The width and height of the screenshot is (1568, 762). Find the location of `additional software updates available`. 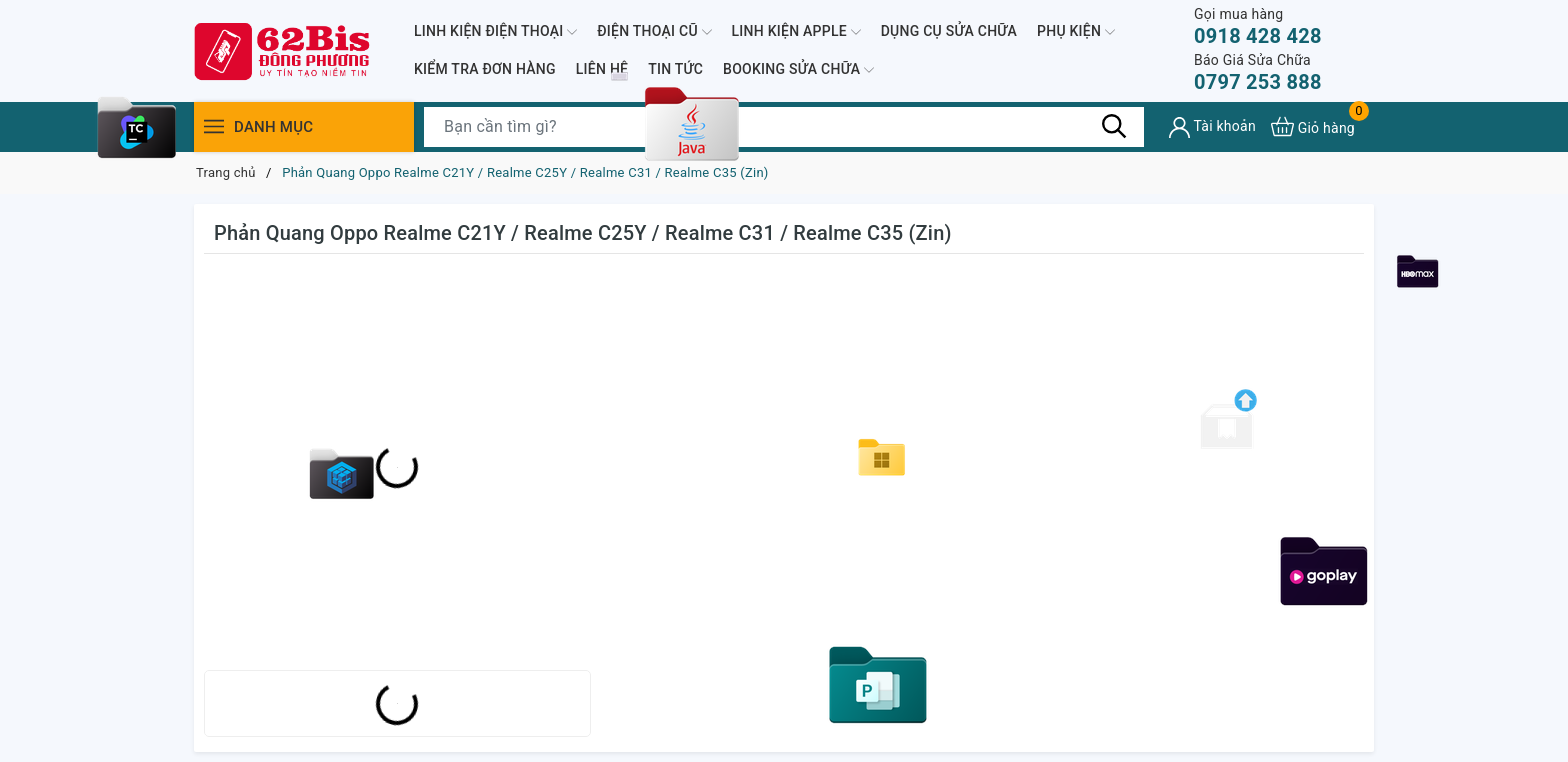

additional software updates available is located at coordinates (1227, 419).